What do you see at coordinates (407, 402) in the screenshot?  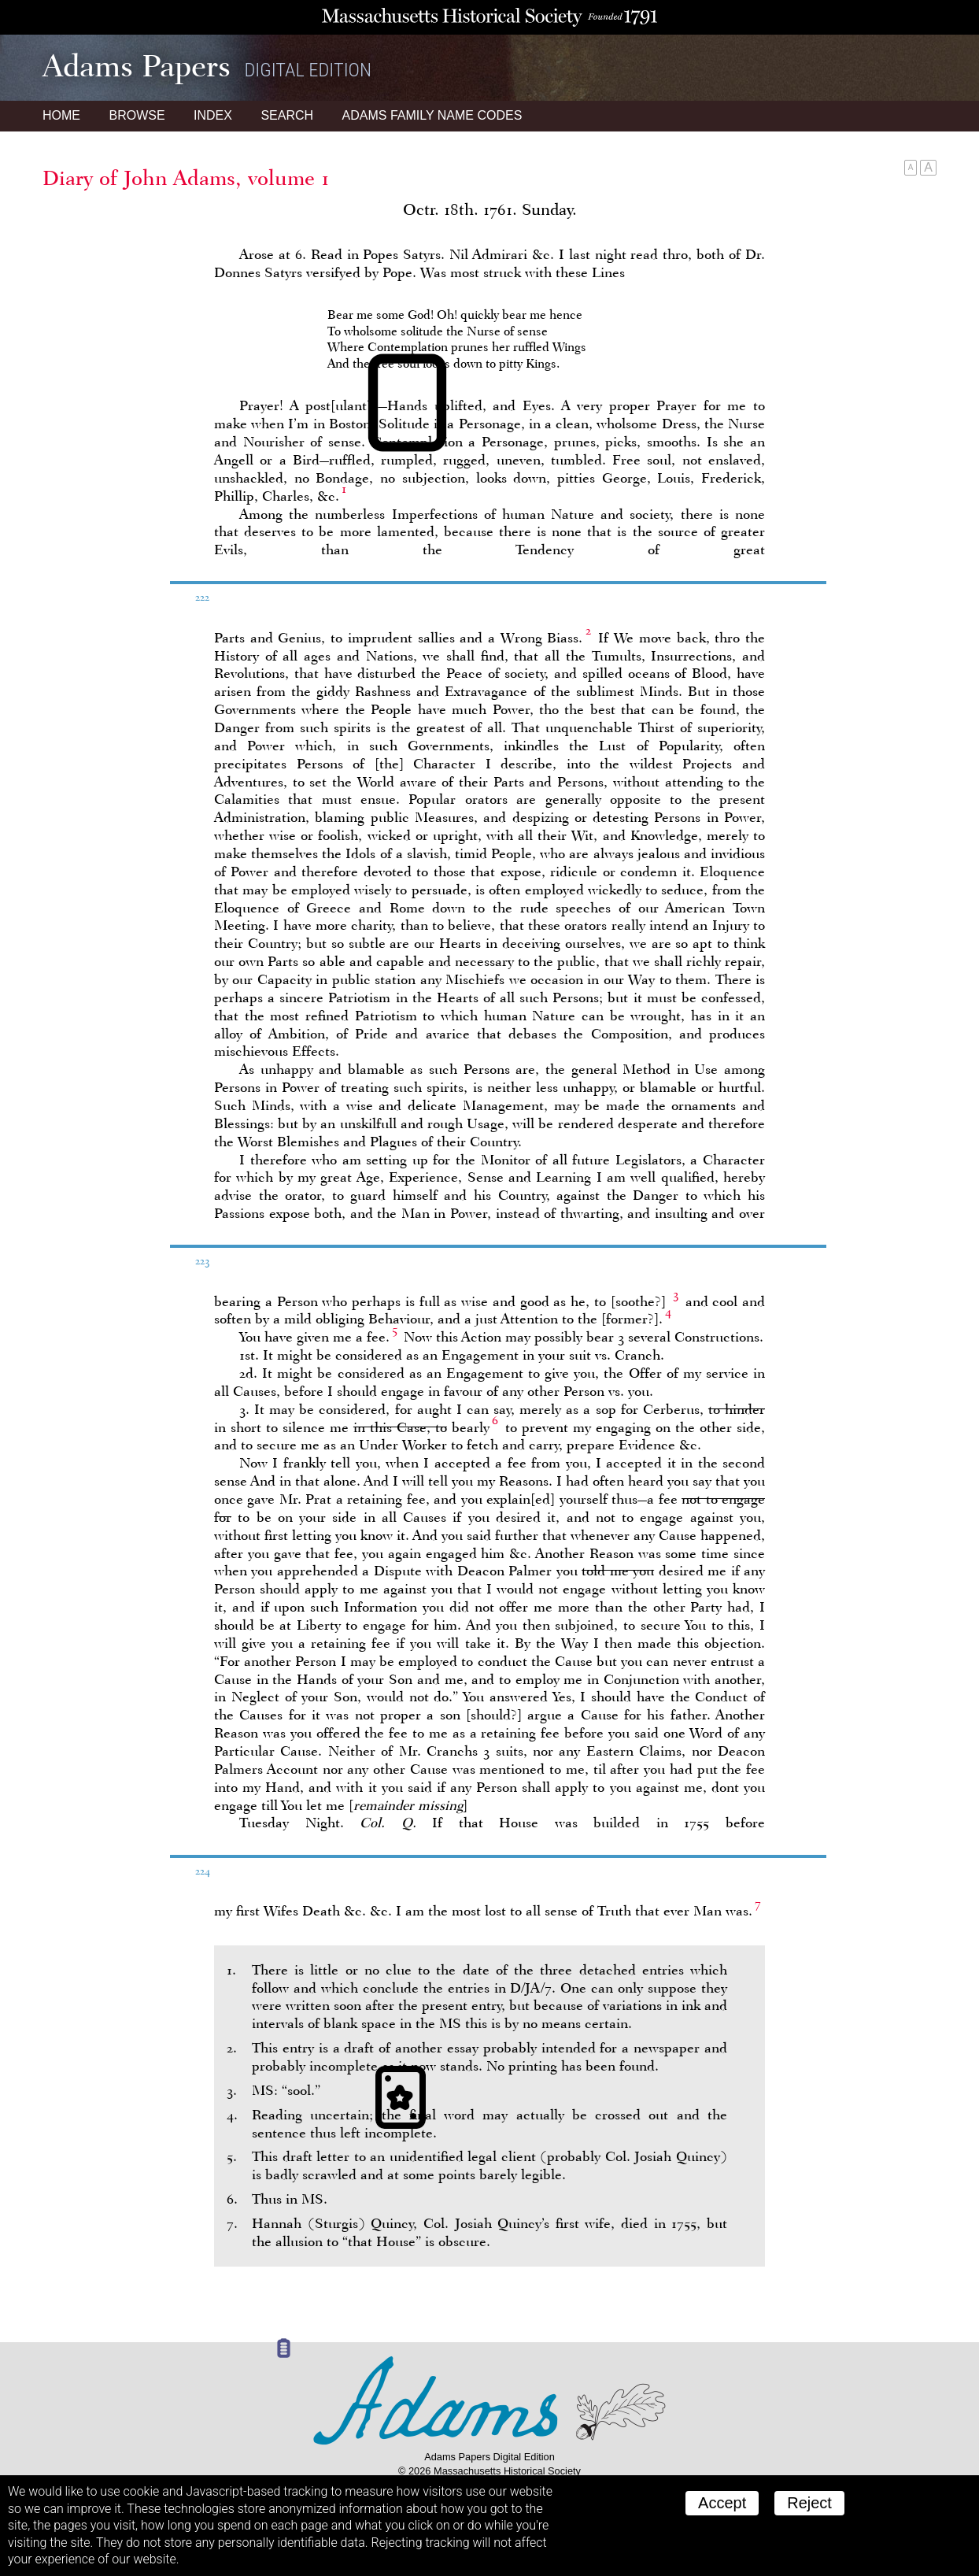 I see `represents a vertical card or panel layout` at bounding box center [407, 402].